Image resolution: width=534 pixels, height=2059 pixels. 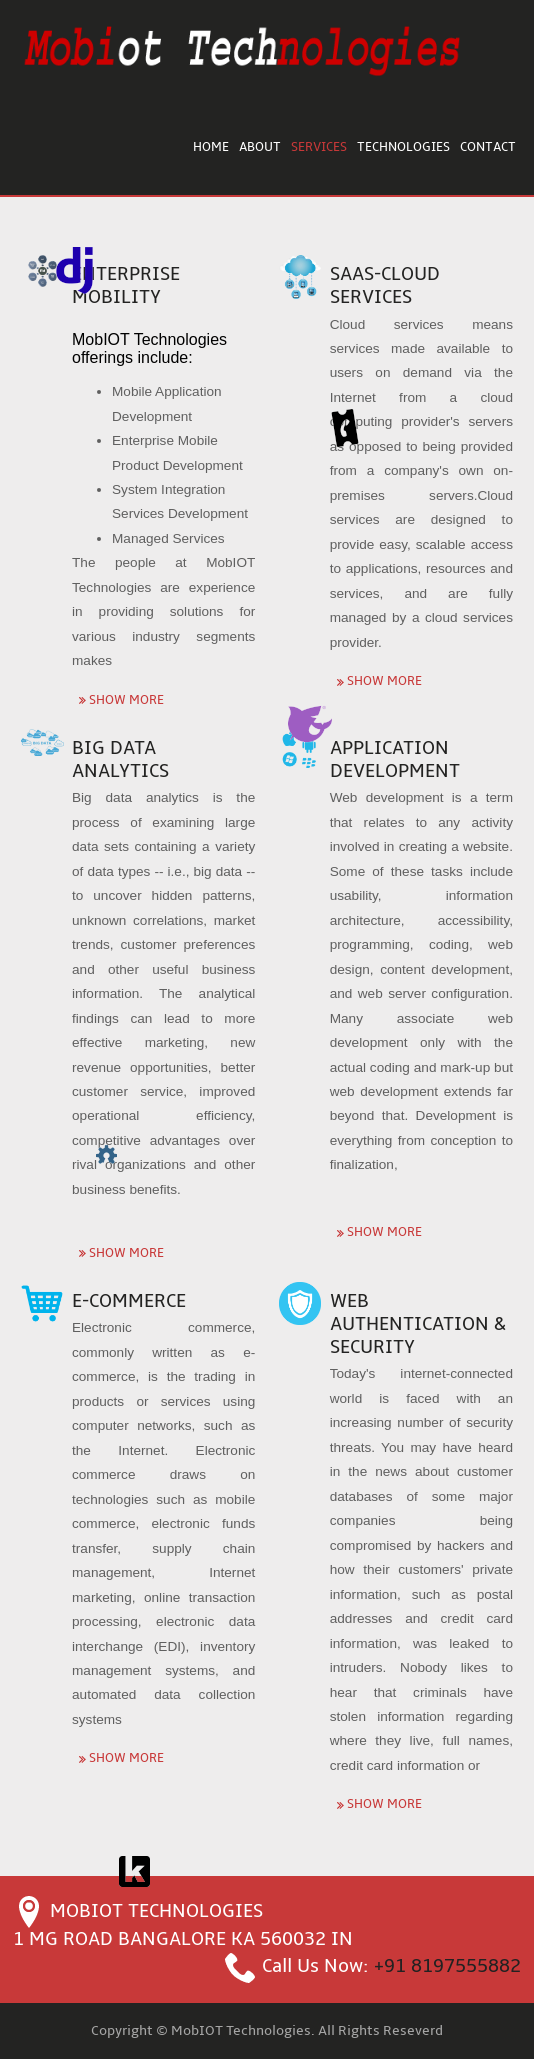 What do you see at coordinates (134, 1871) in the screenshot?
I see `open the Infomaniak app or service` at bounding box center [134, 1871].